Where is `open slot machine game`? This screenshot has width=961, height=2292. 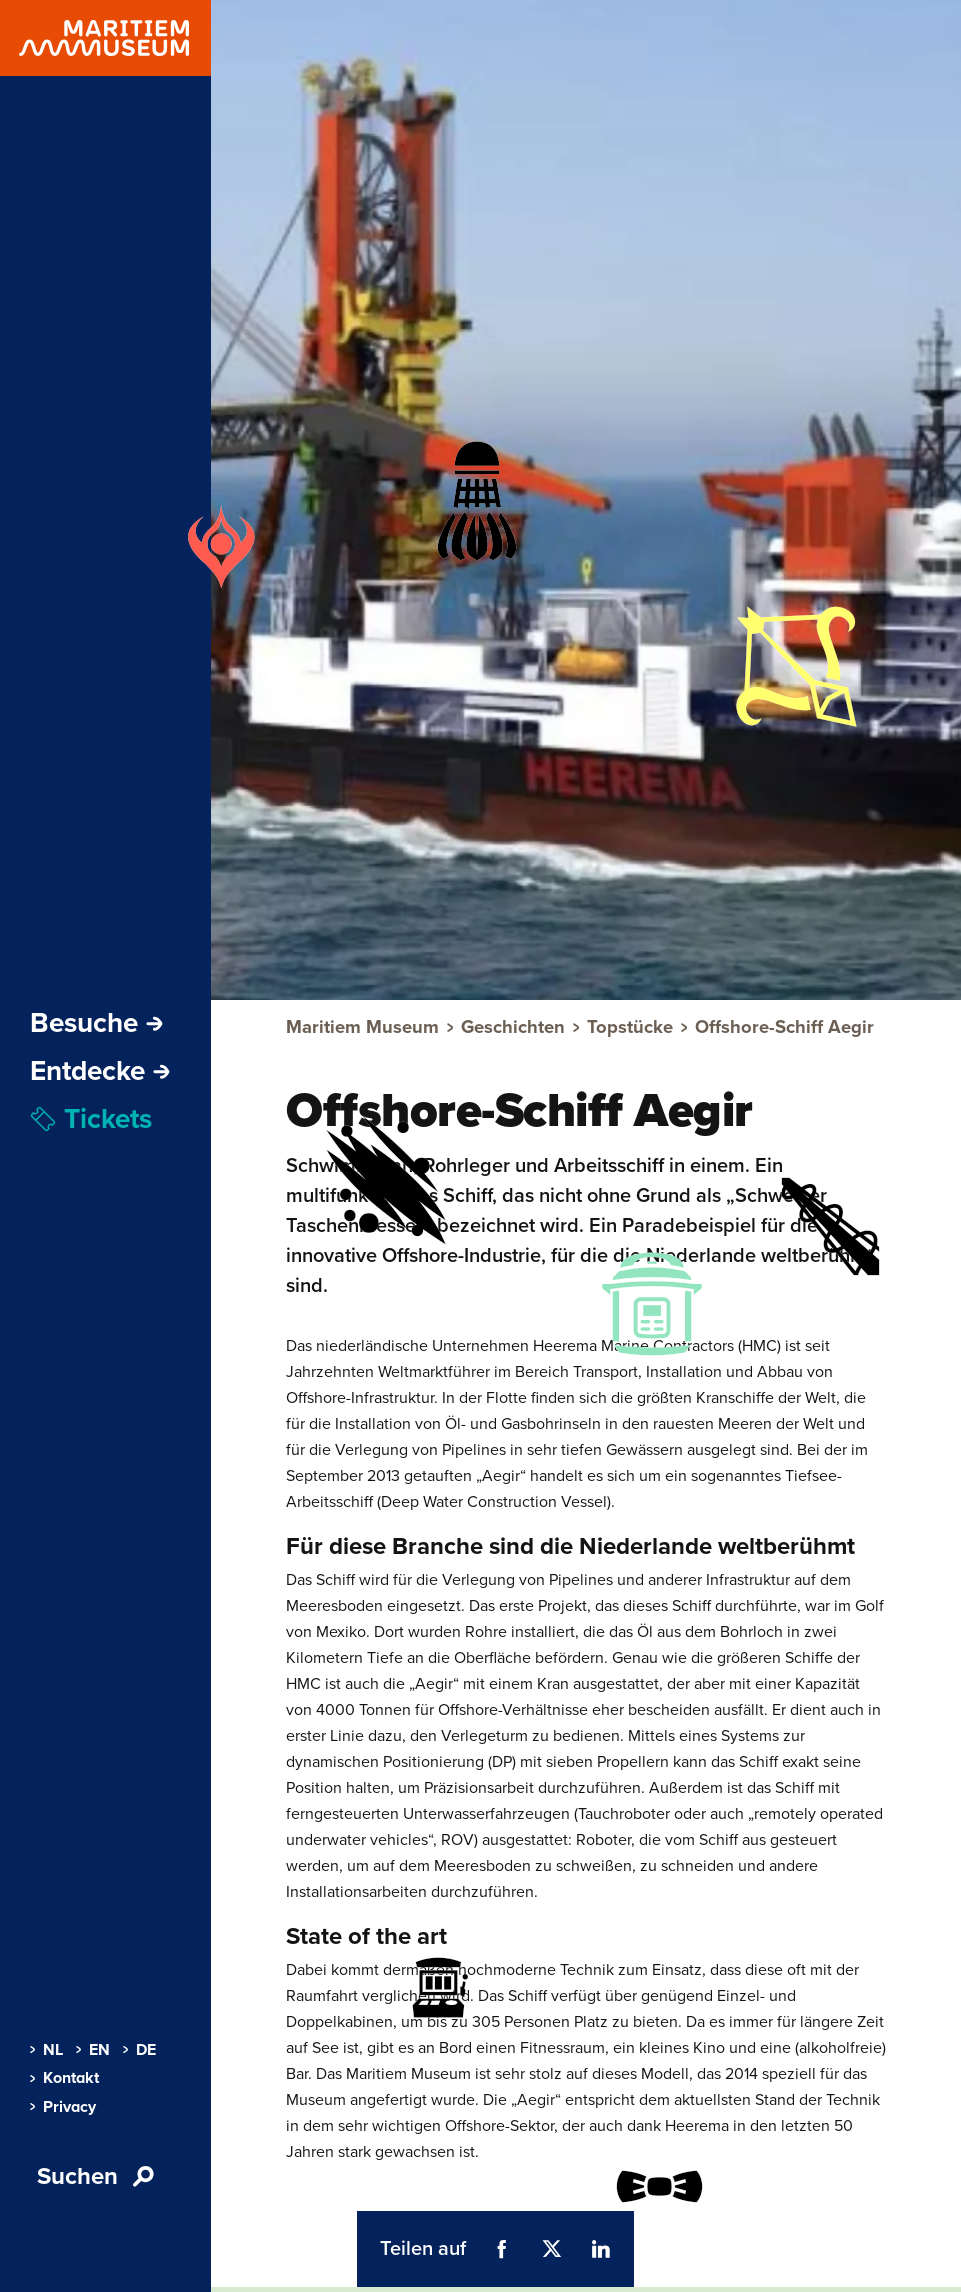
open slot machine game is located at coordinates (438, 1987).